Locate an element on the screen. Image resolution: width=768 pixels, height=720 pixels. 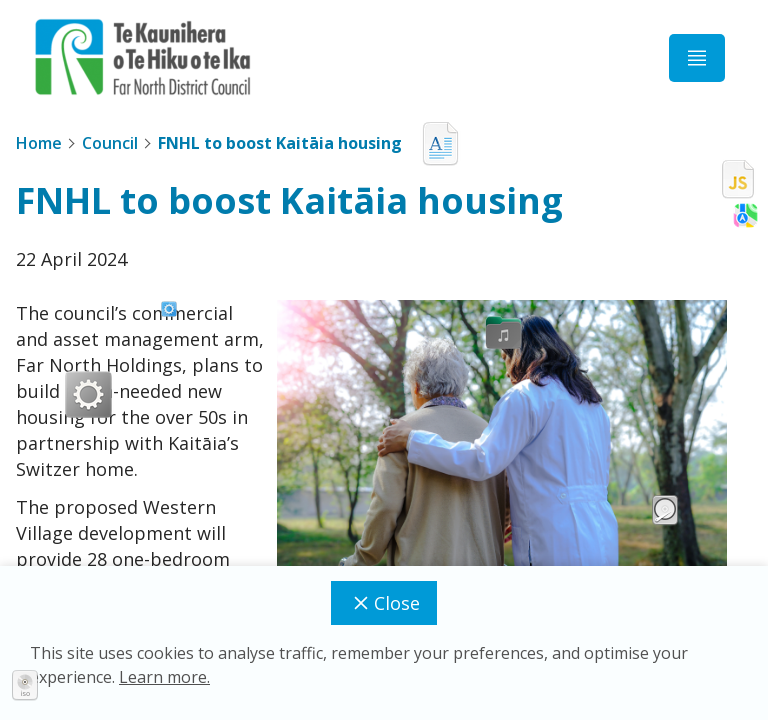
a javascript file in your file system is located at coordinates (738, 179).